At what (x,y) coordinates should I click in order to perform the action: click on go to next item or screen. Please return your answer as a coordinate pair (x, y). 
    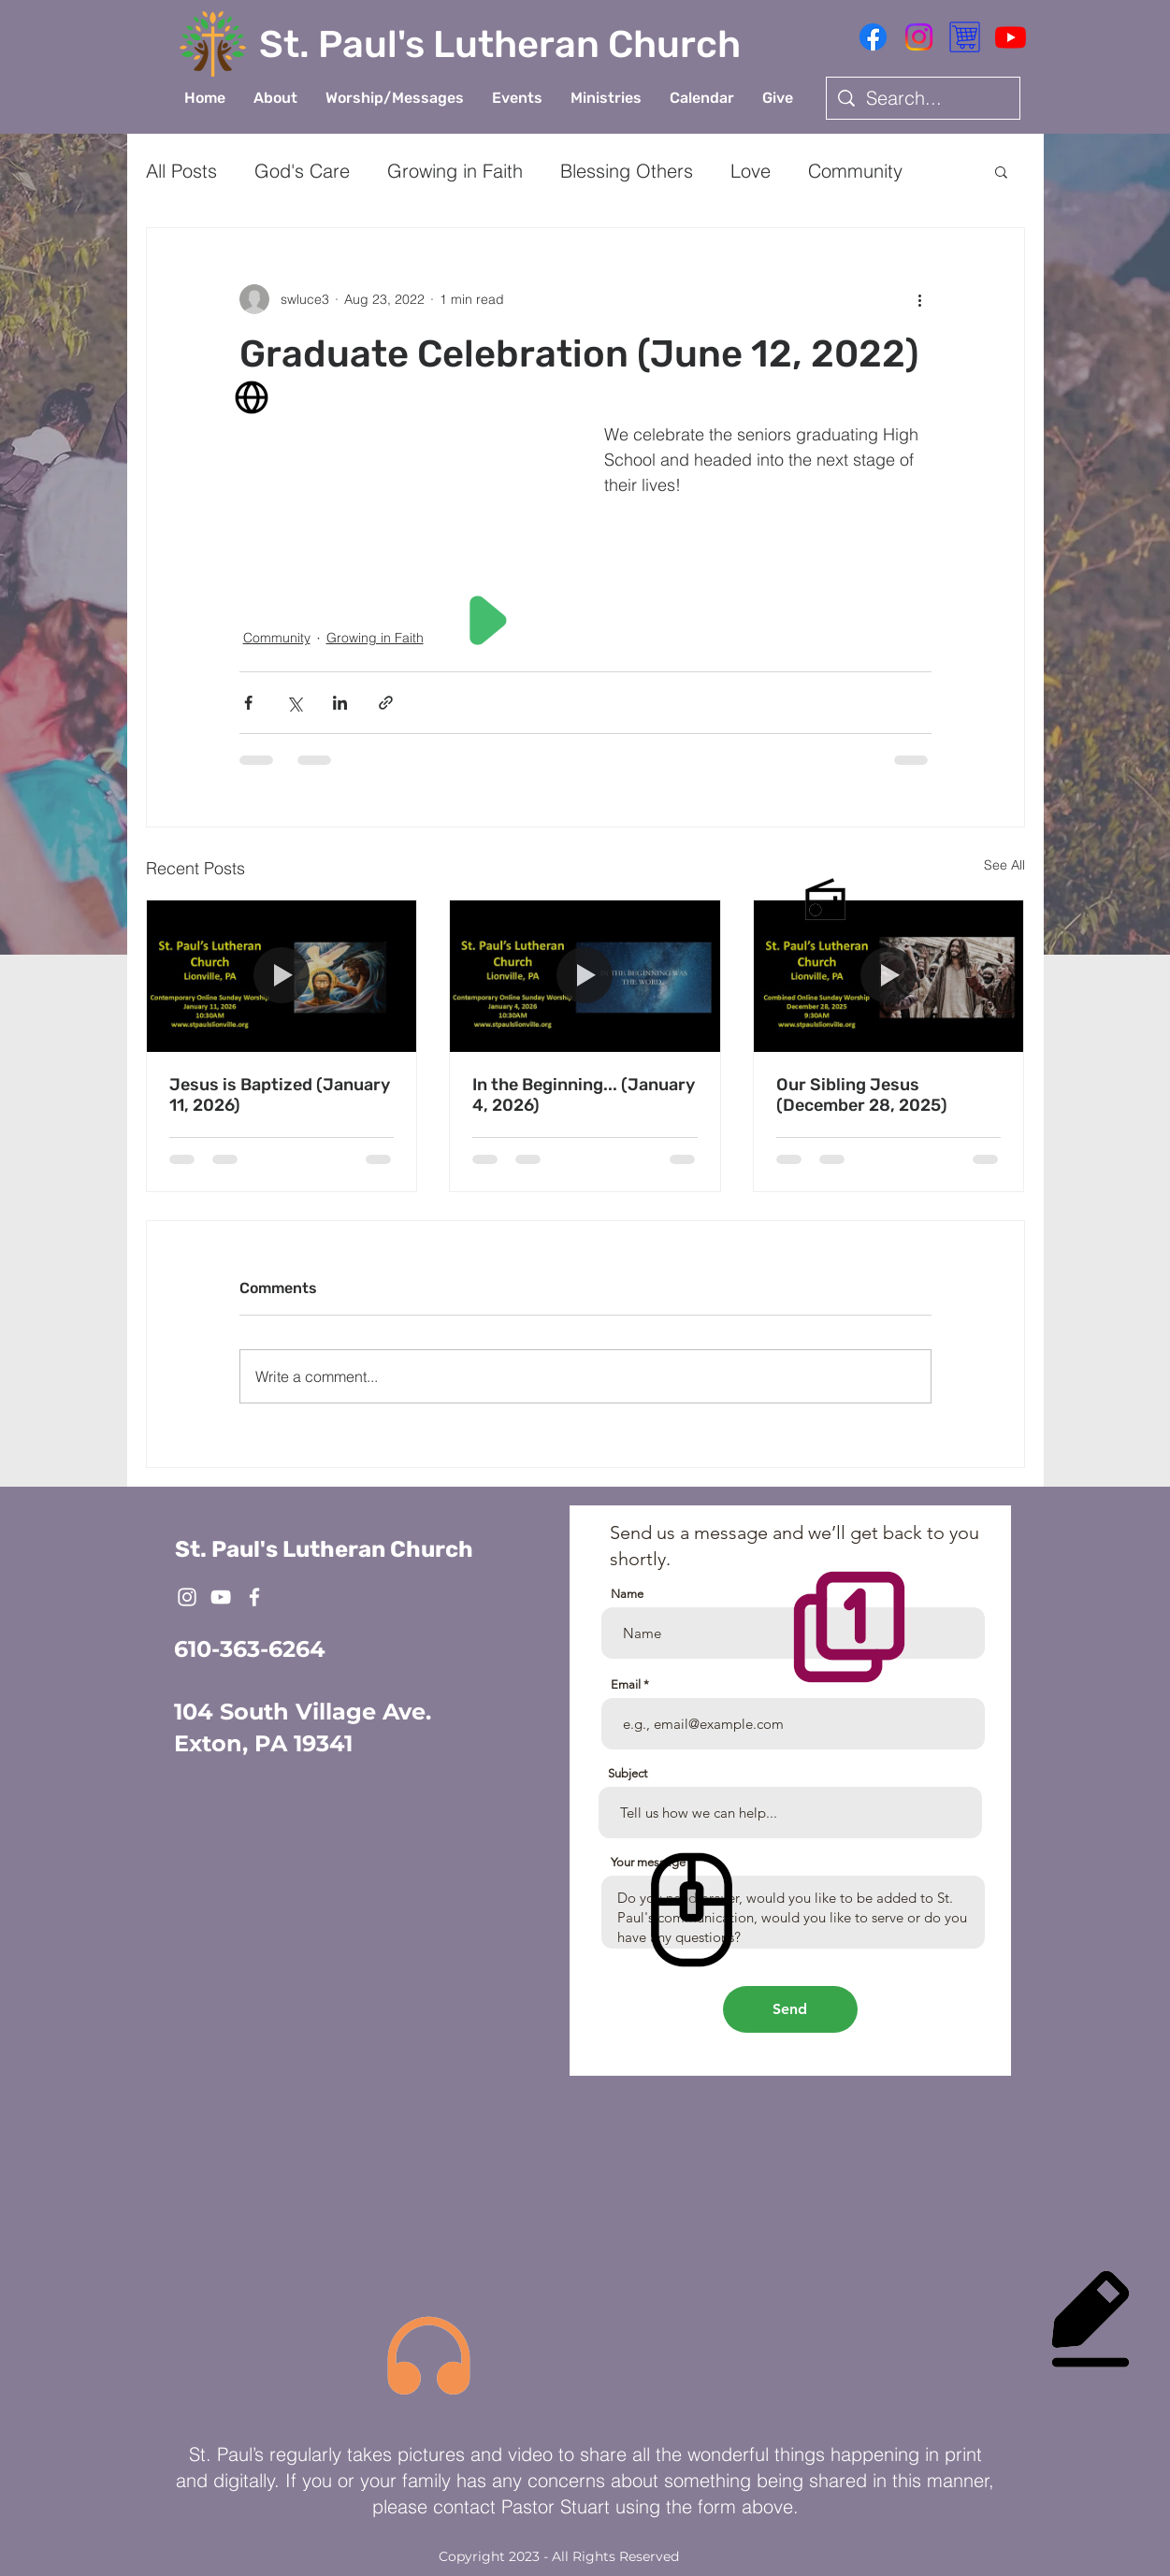
    Looking at the image, I should click on (484, 620).